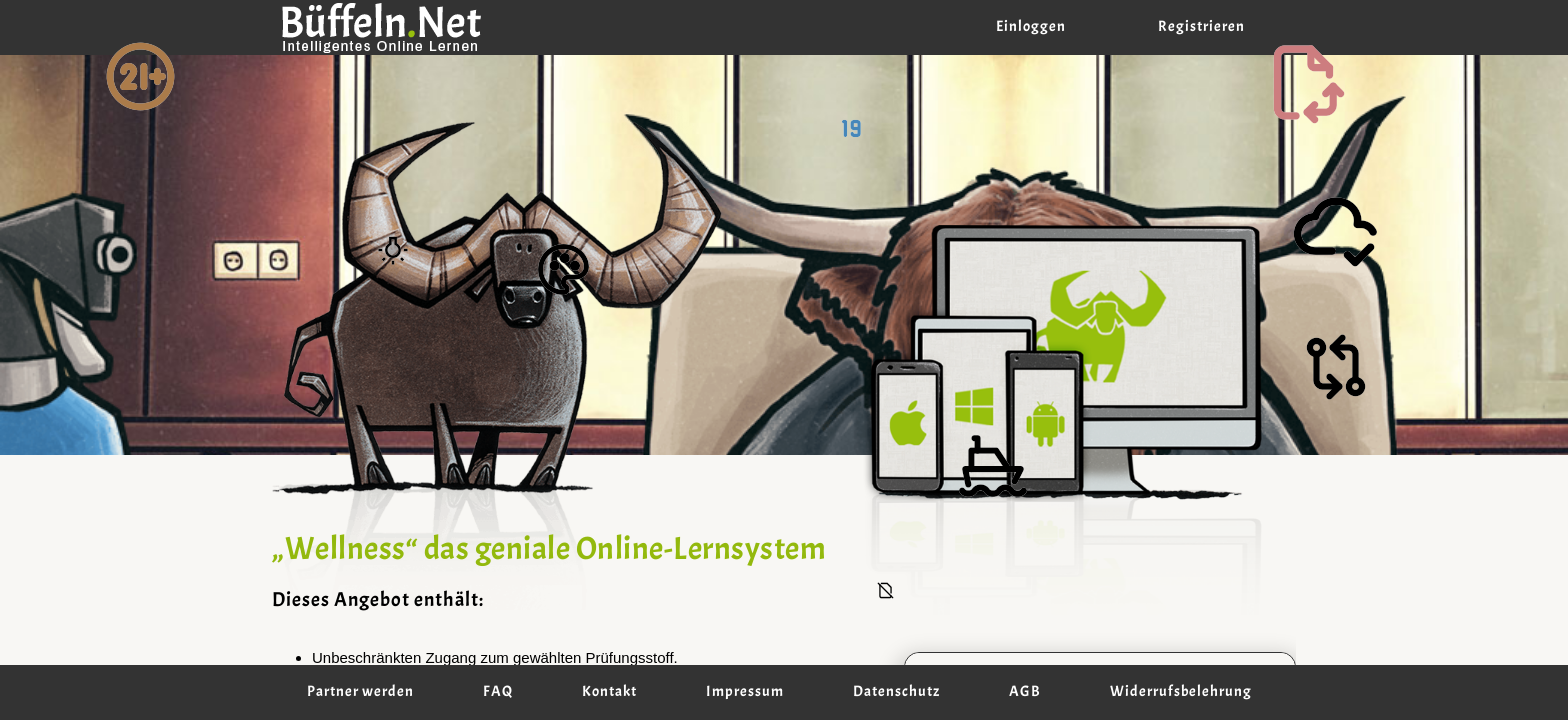 The width and height of the screenshot is (1568, 720). Describe the element at coordinates (563, 269) in the screenshot. I see `customize theme or color settings` at that location.